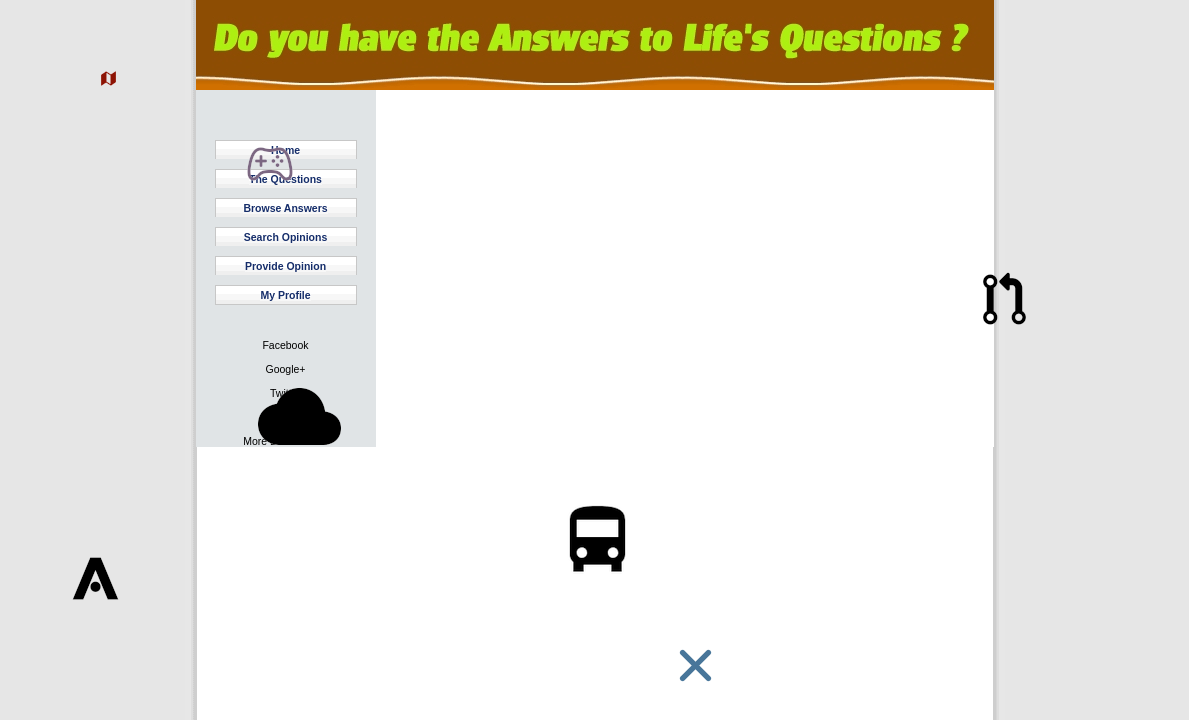  Describe the element at coordinates (108, 78) in the screenshot. I see `open the map view` at that location.